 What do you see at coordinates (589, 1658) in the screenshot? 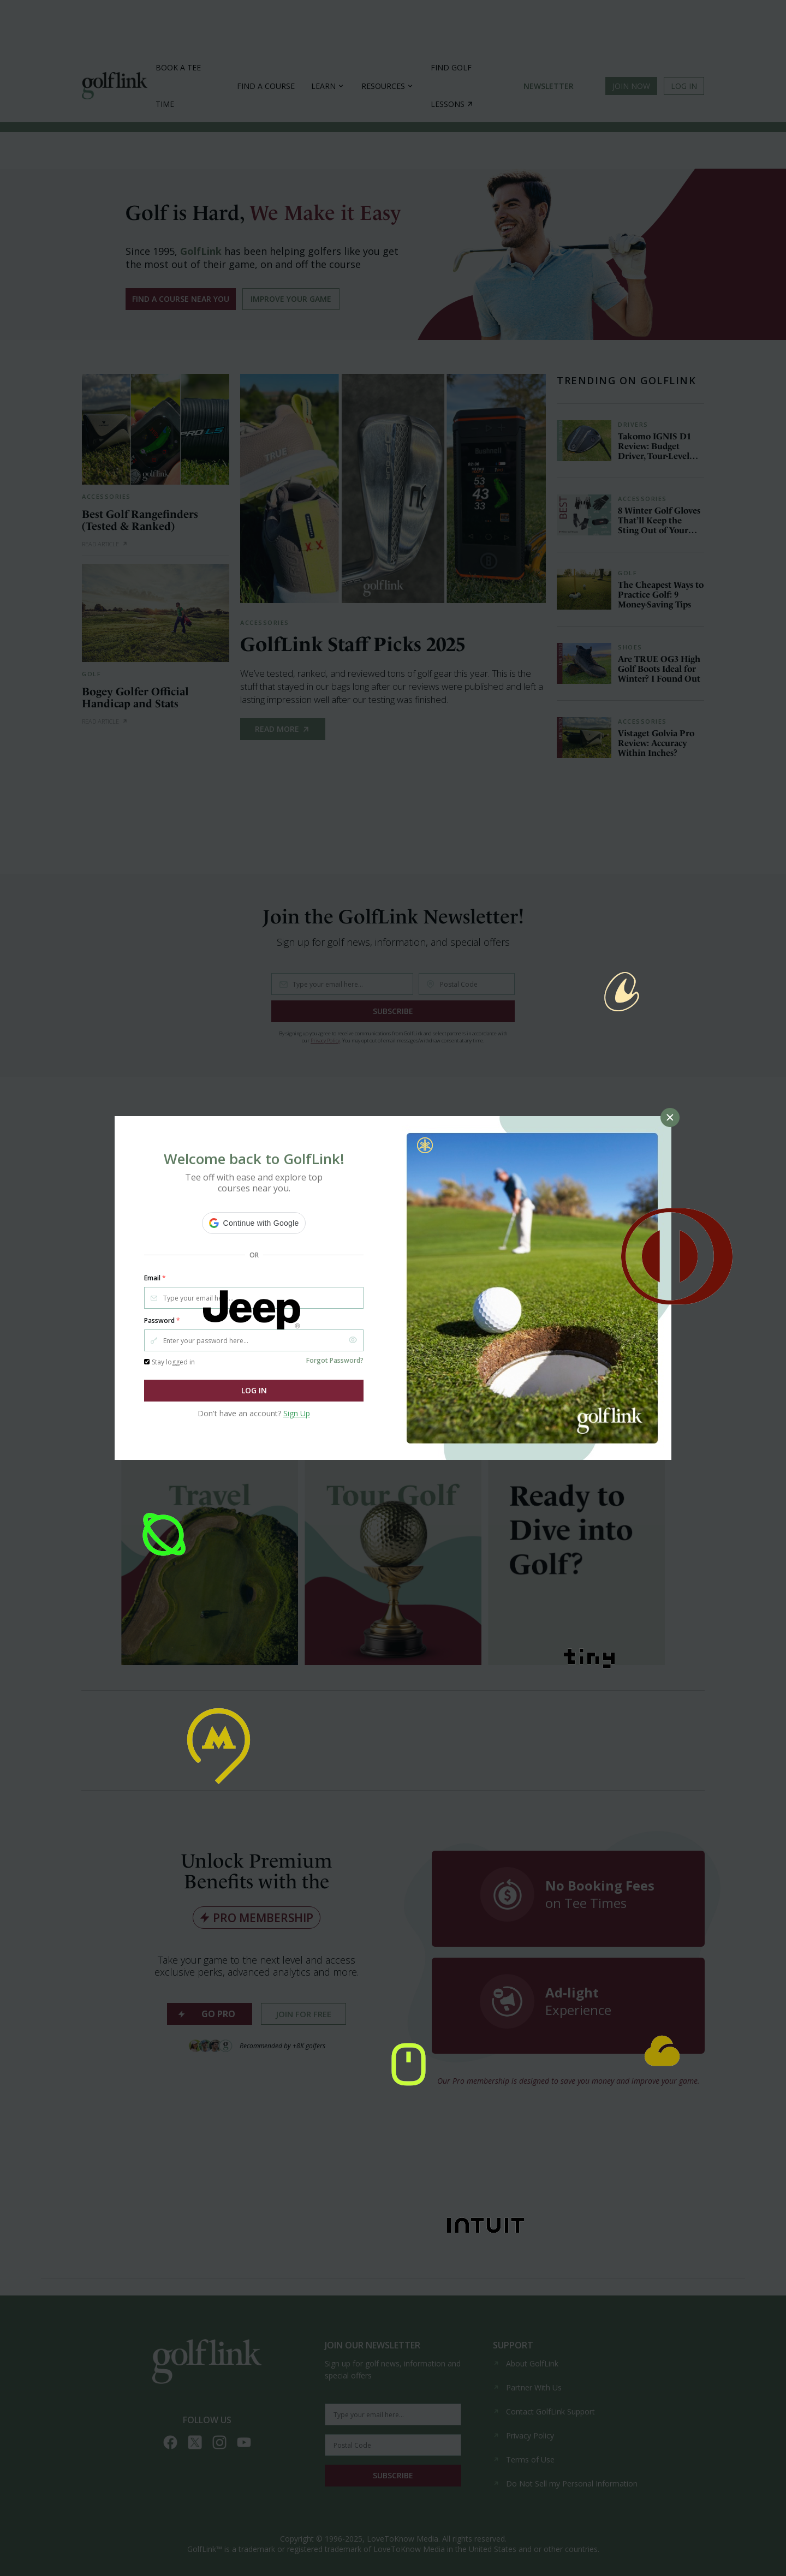
I see `tinygrad logo` at bounding box center [589, 1658].